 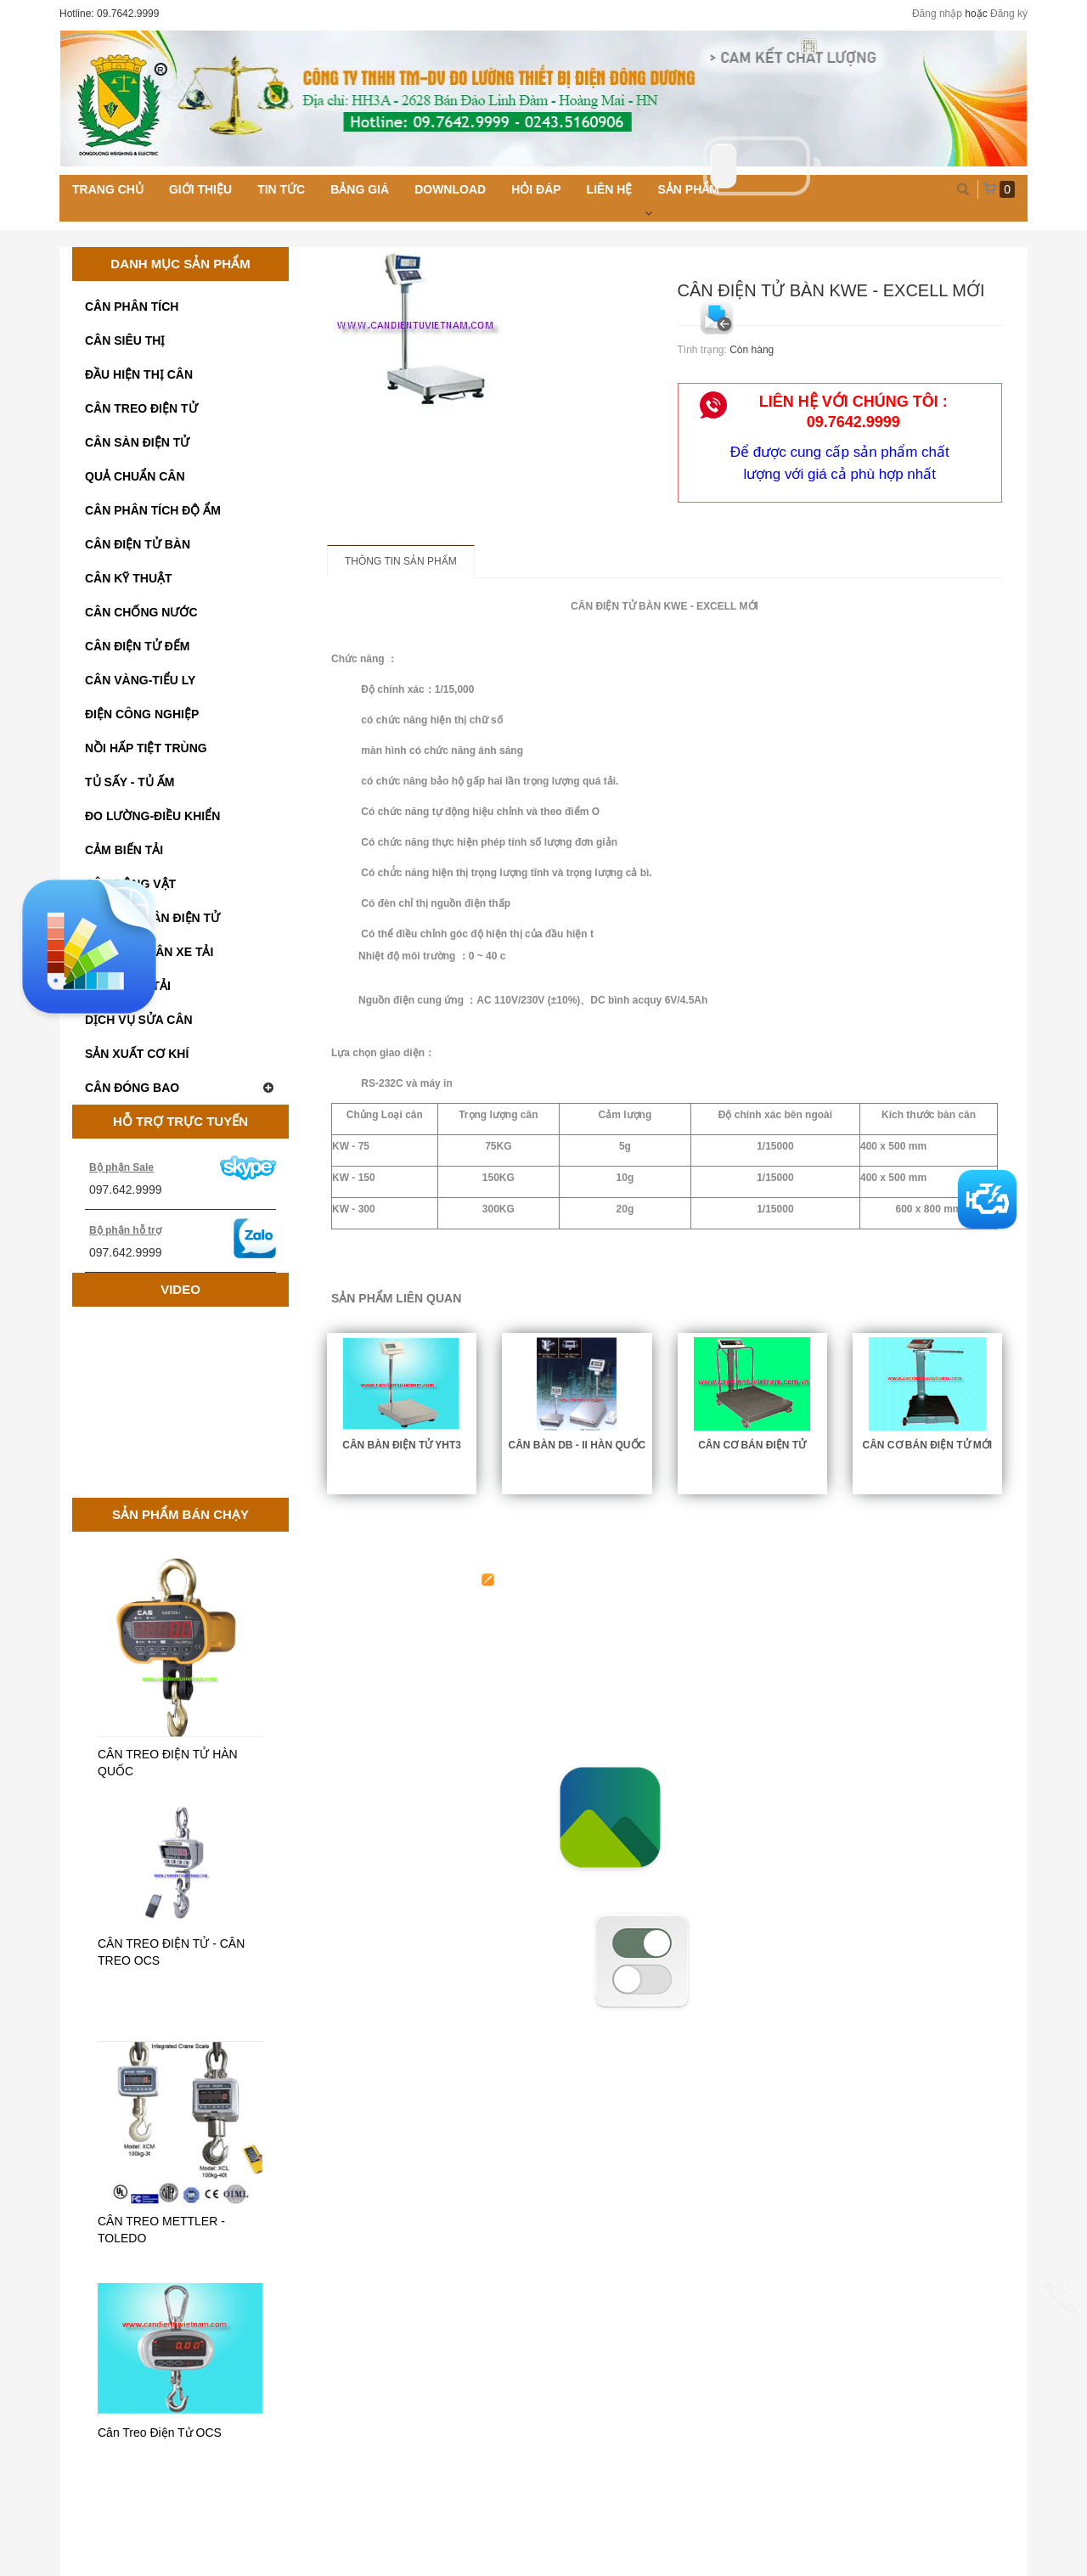 I want to click on open appearance and theme settings, so click(x=89, y=947).